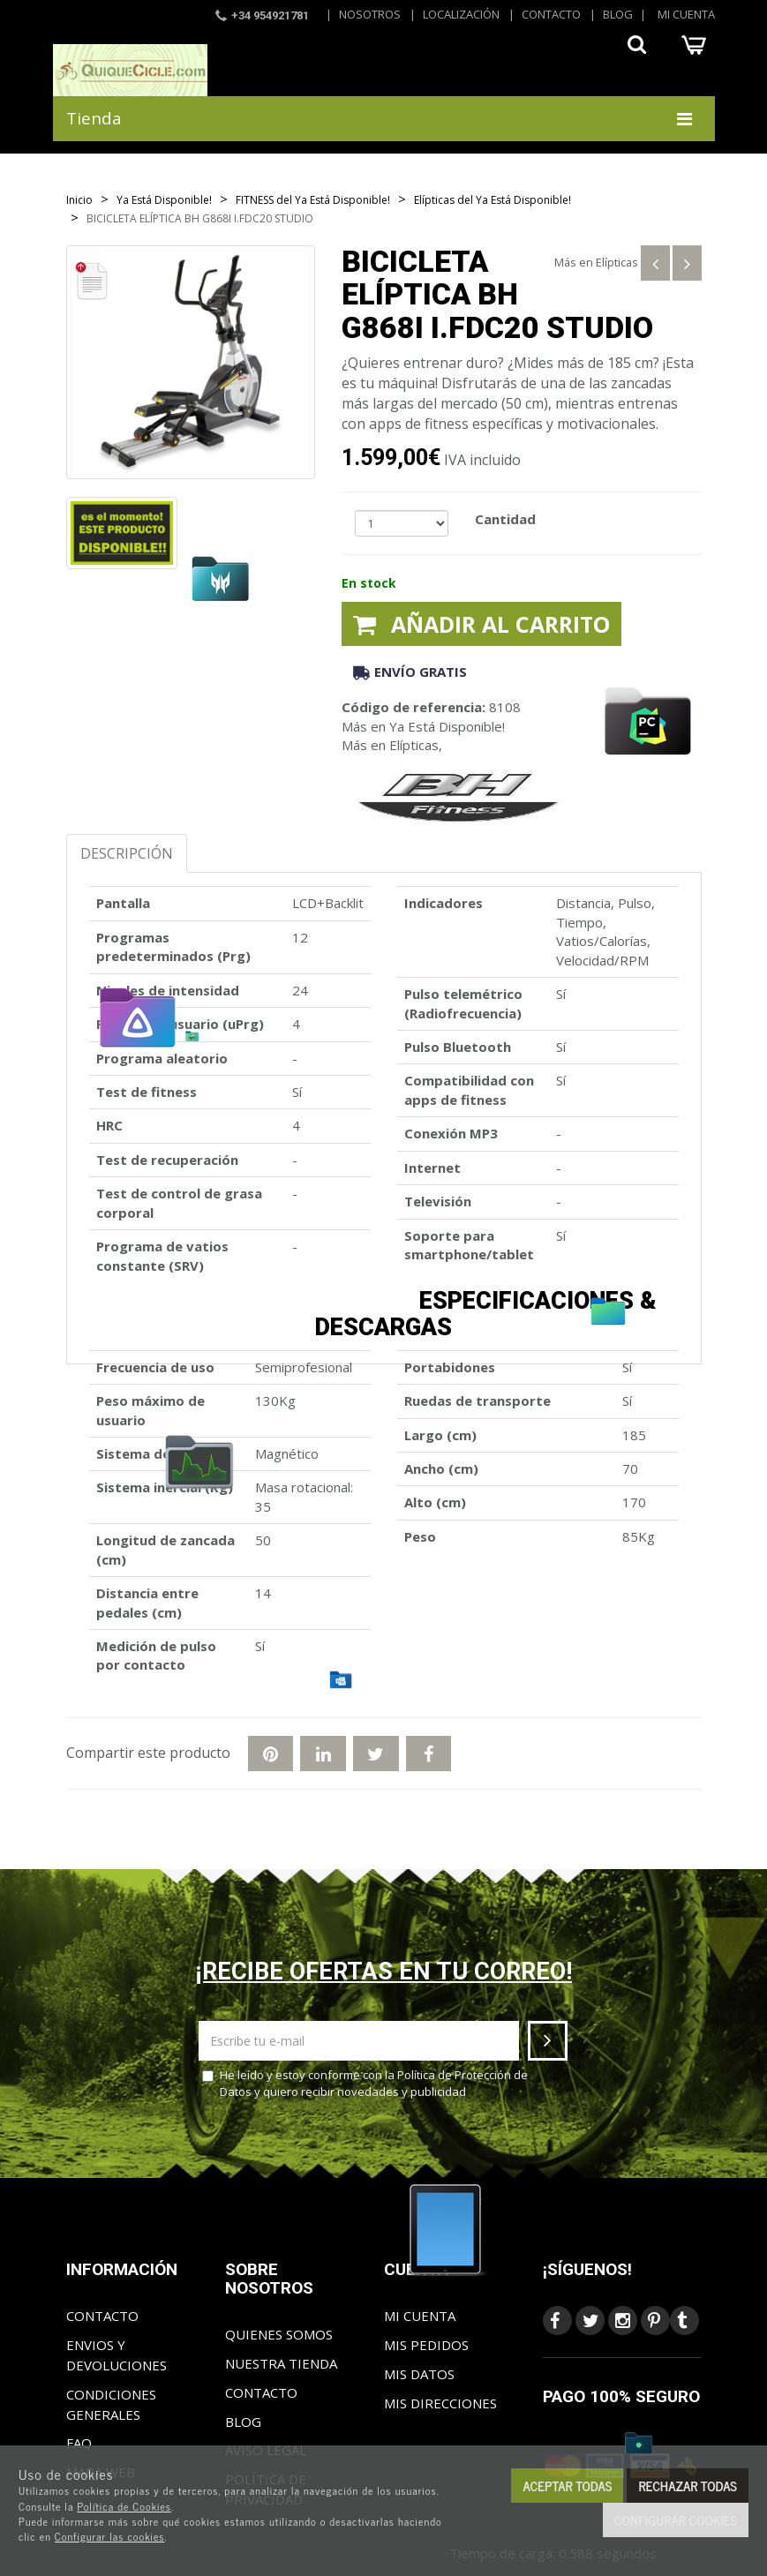  Describe the element at coordinates (341, 1680) in the screenshot. I see `open folder containing microsoft outlook files` at that location.